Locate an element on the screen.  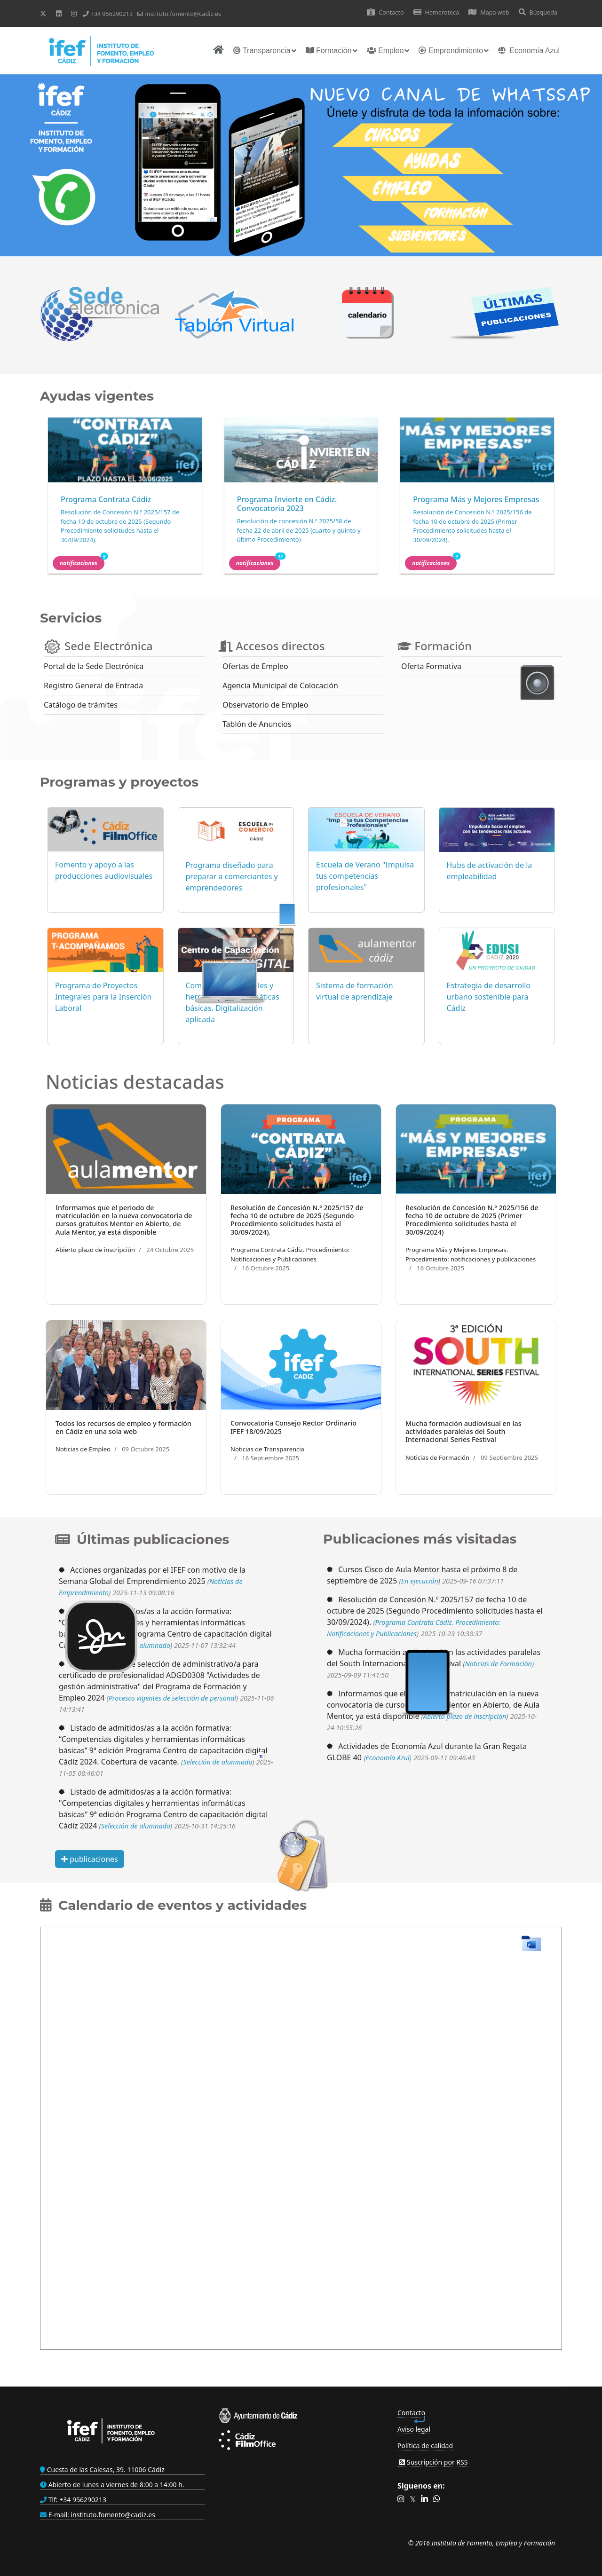
iPad Mini device icon is located at coordinates (428, 1675).